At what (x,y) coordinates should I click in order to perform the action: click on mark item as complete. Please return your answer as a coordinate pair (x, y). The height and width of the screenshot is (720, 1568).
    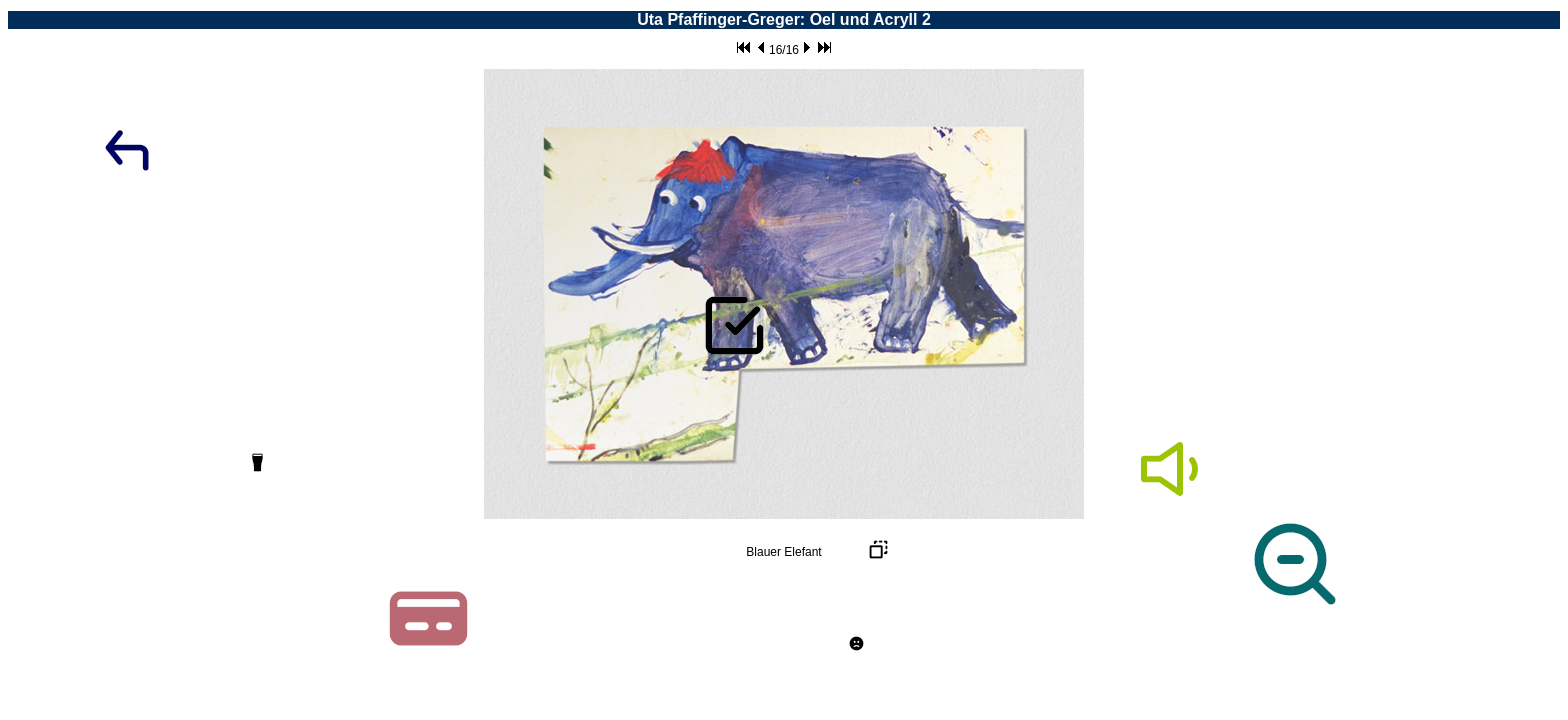
    Looking at the image, I should click on (734, 325).